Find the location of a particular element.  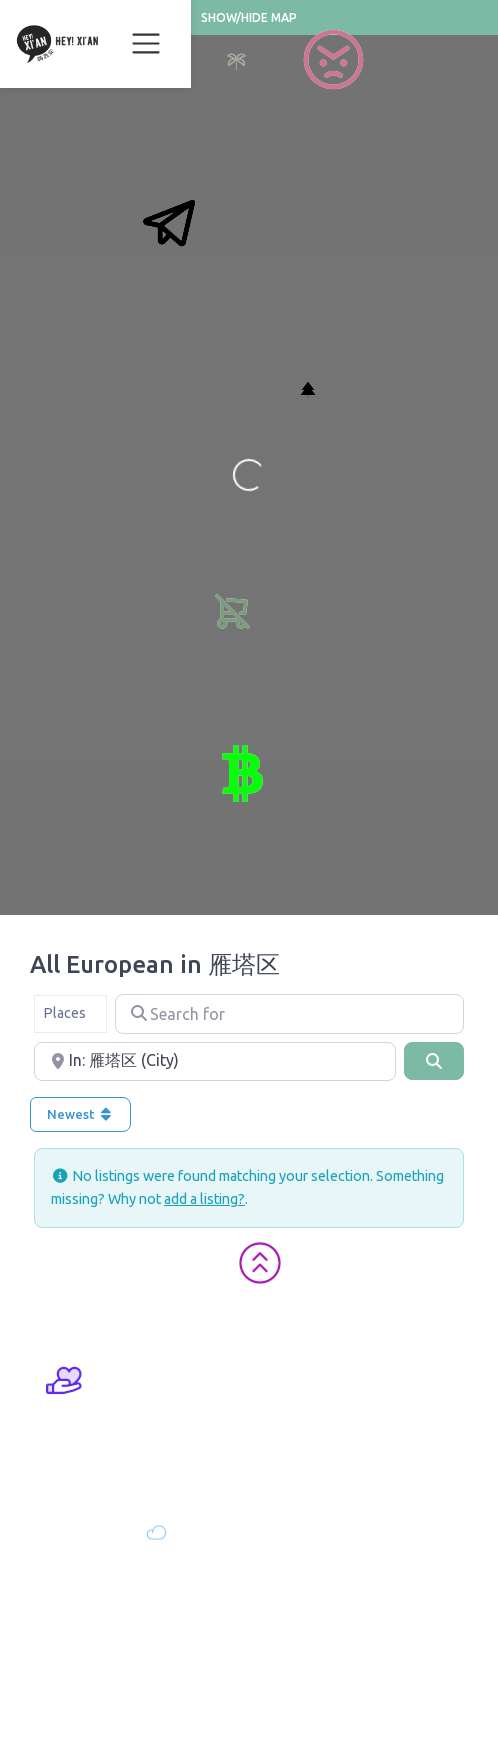

bitcoin cryptocurrency logo is located at coordinates (242, 773).